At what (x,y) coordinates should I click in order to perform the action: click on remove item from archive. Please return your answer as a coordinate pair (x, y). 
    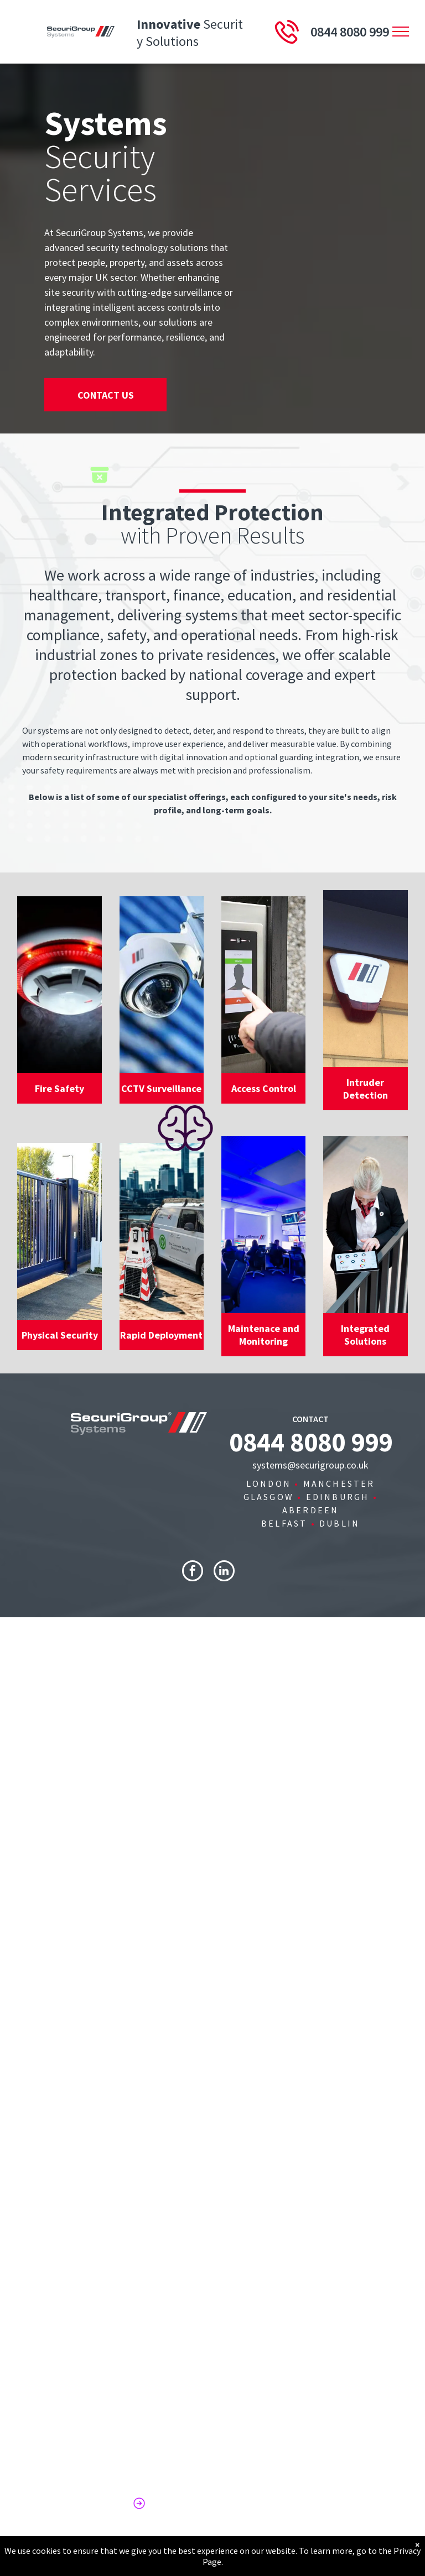
    Looking at the image, I should click on (100, 475).